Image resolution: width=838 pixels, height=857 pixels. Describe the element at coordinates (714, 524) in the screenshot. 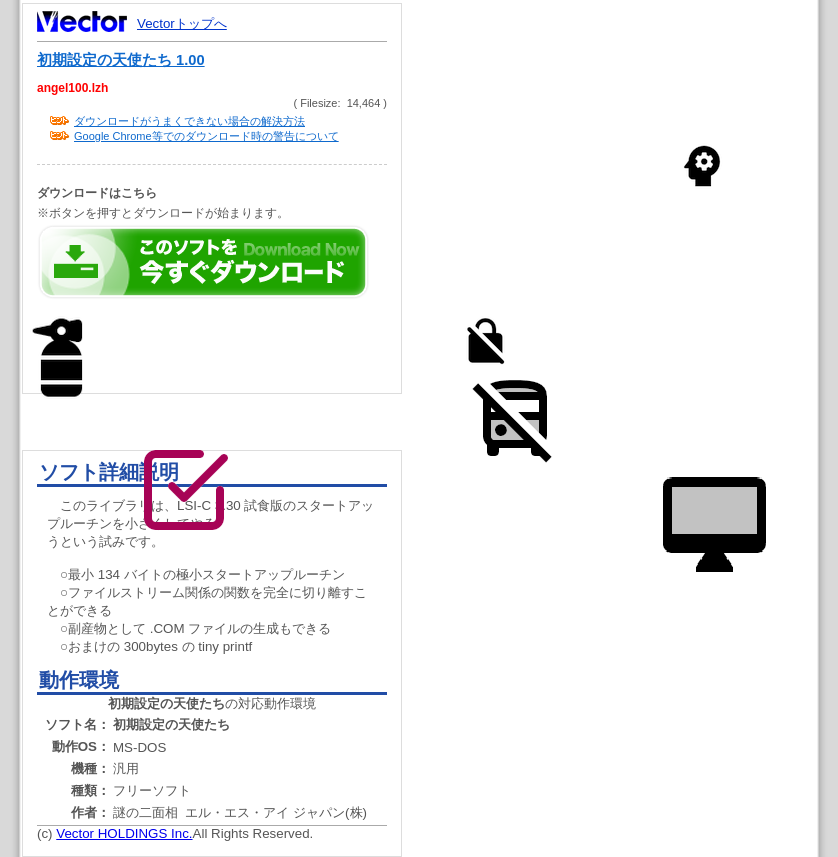

I see `switch to desktop view` at that location.